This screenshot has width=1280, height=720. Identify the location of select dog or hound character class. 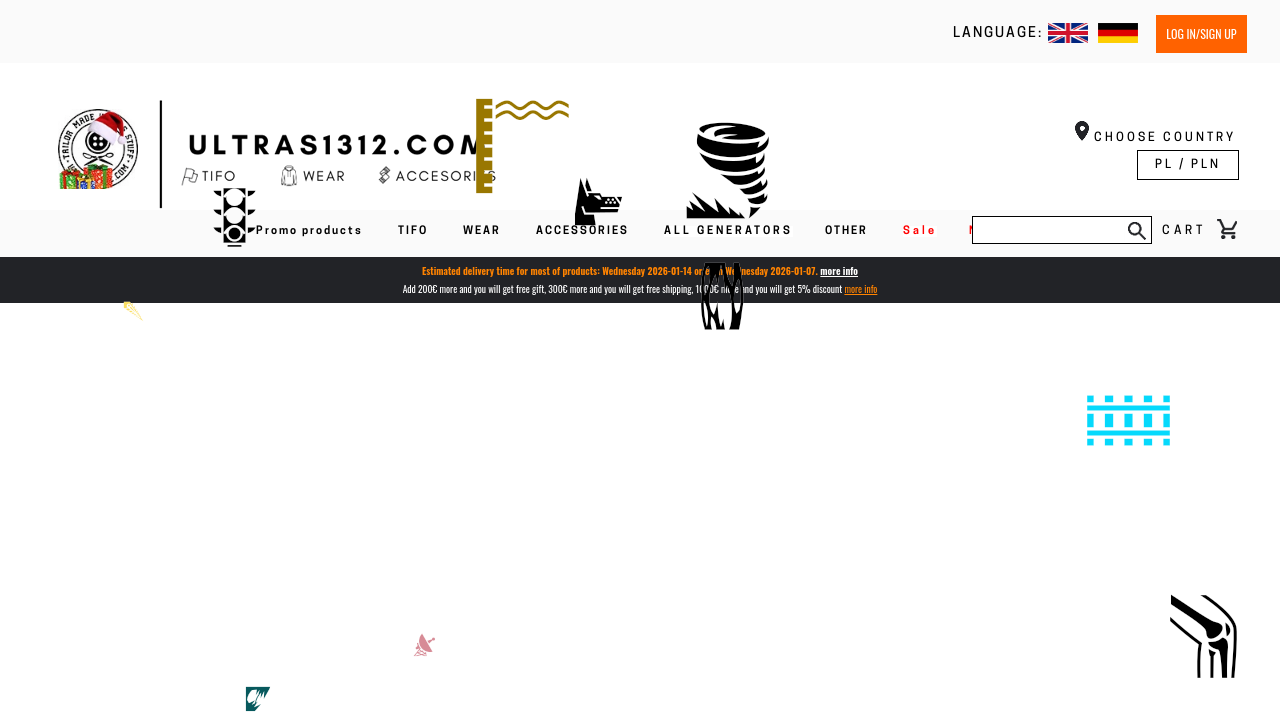
(598, 201).